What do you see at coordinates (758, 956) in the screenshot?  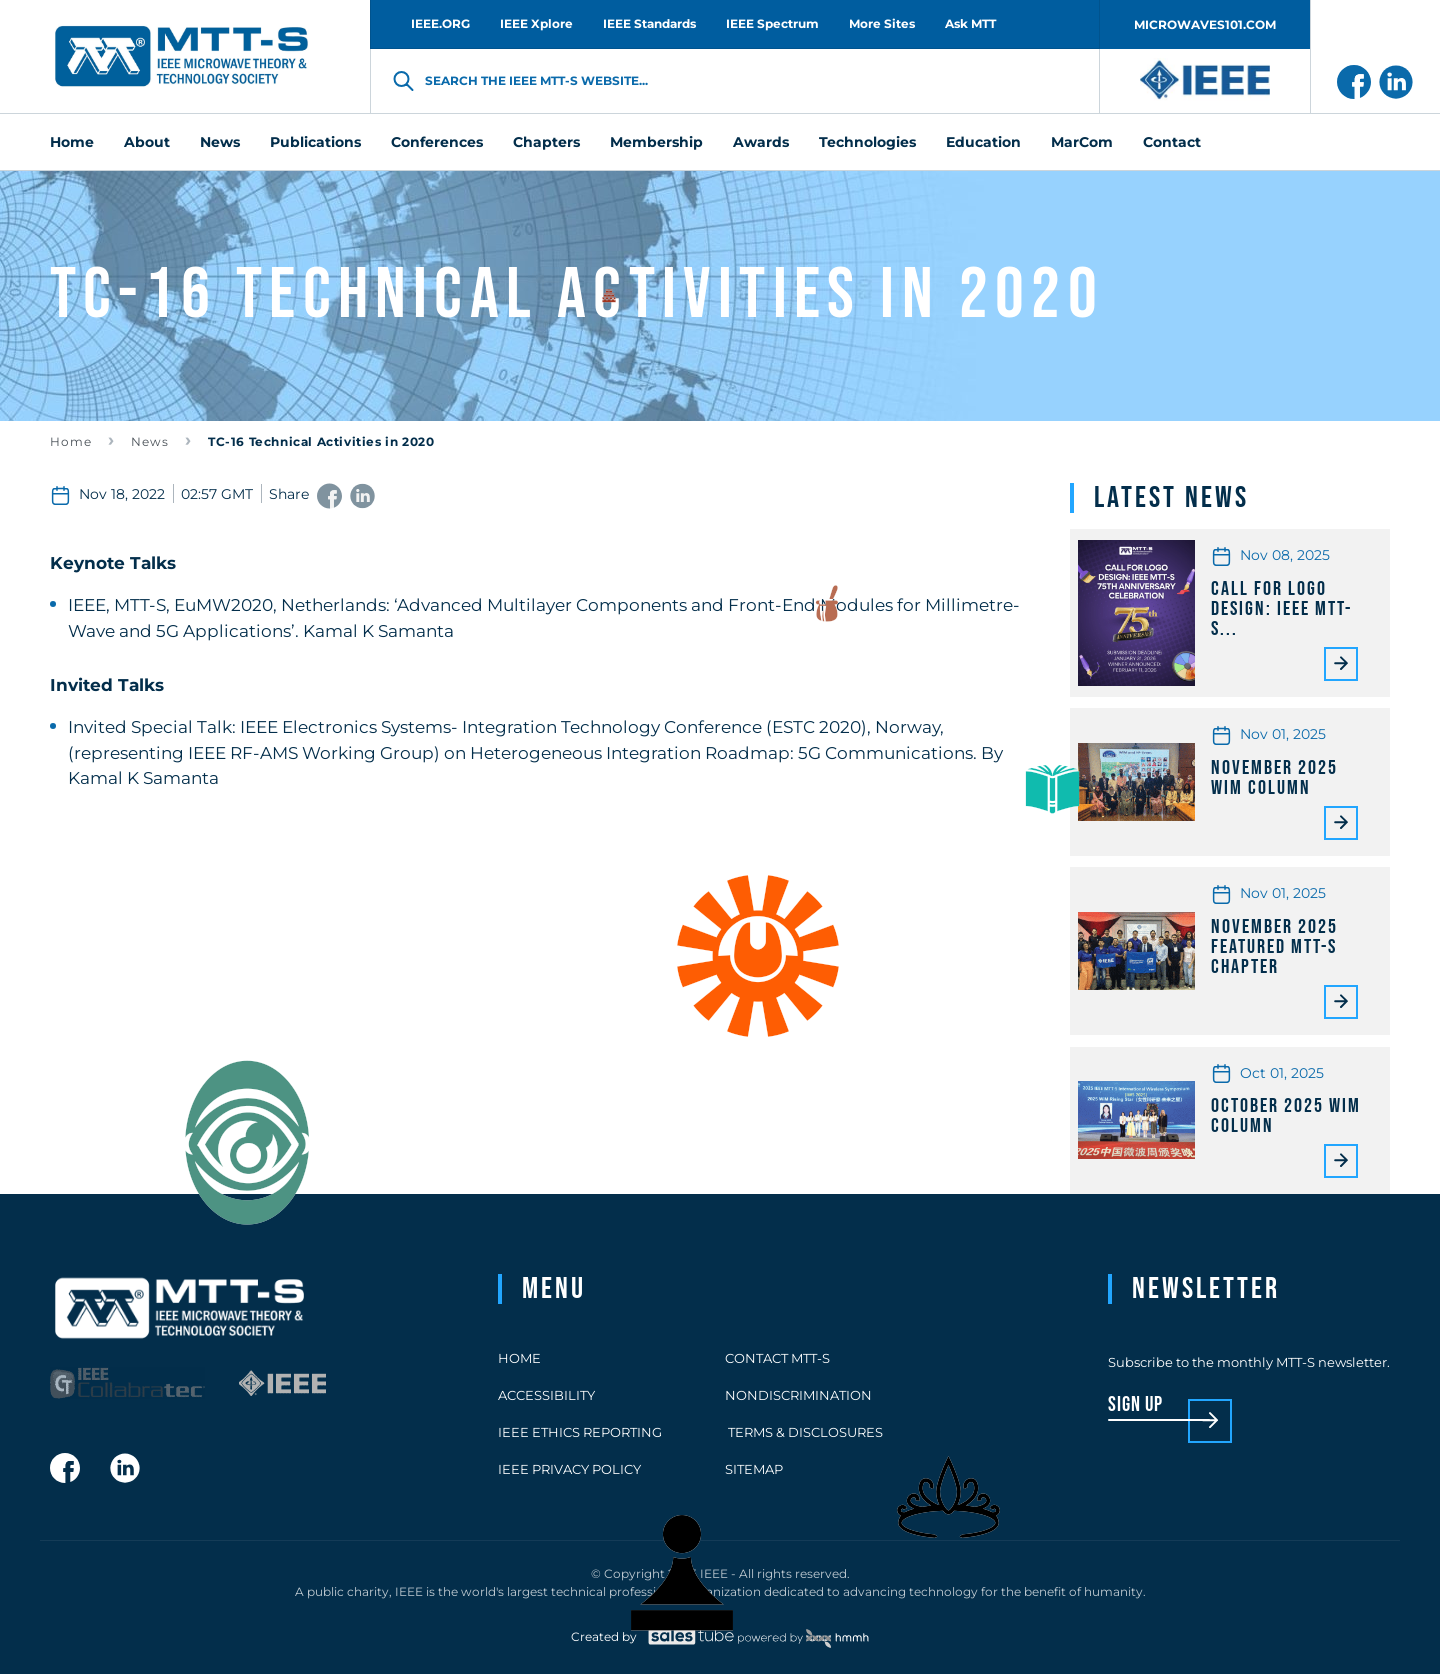 I see `abstract sun or radiant energy symbol` at bounding box center [758, 956].